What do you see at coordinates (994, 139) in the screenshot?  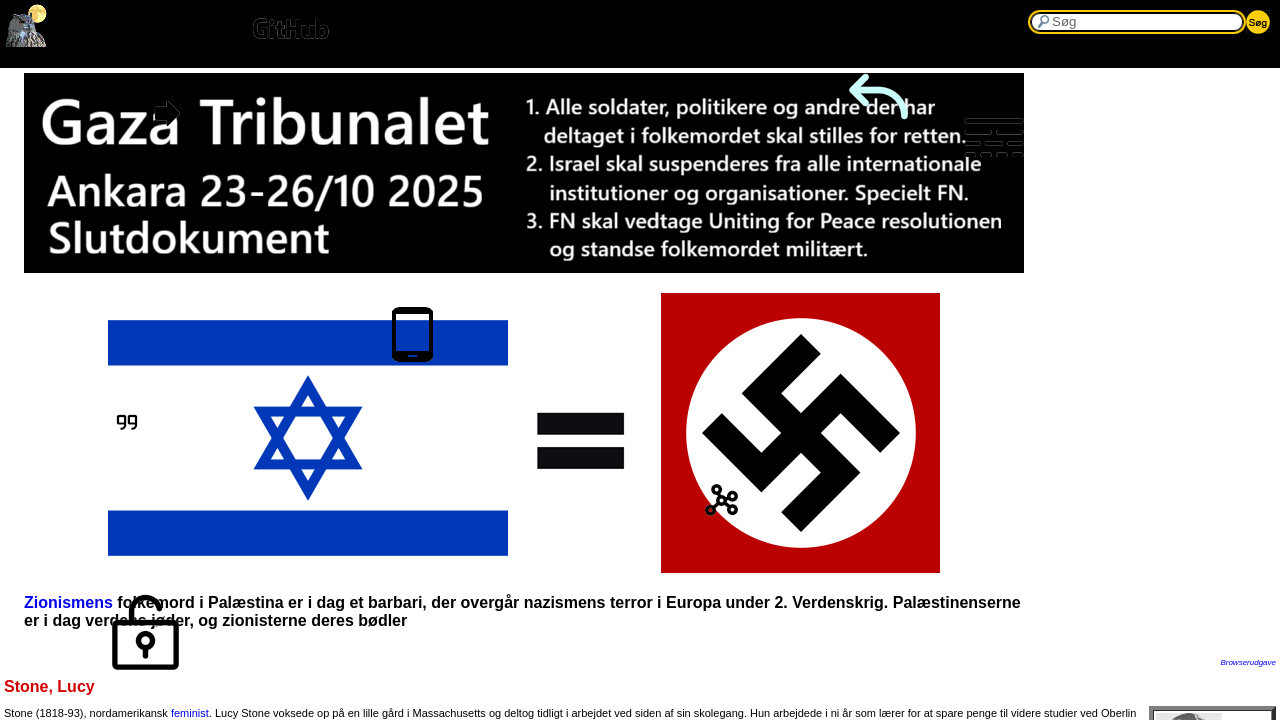 I see `apply a gradient effect to selected element` at bounding box center [994, 139].